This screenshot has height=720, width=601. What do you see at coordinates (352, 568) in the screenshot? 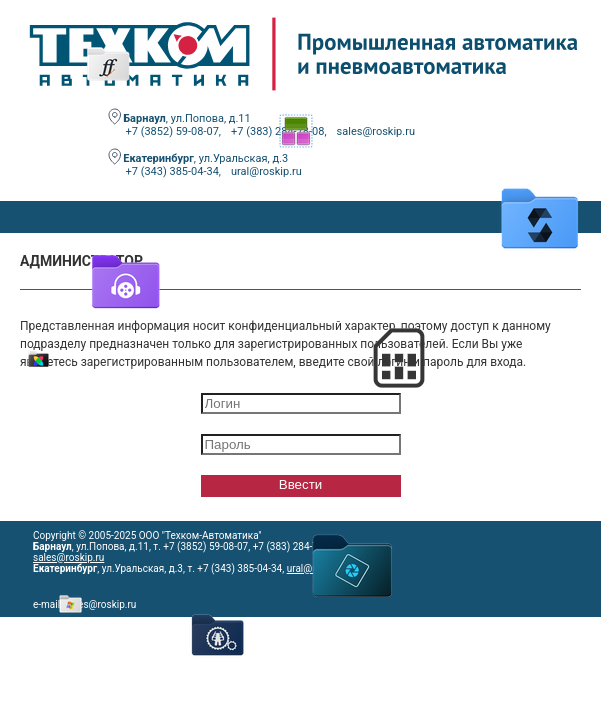
I see `open adobe photoshop elements project folder` at bounding box center [352, 568].